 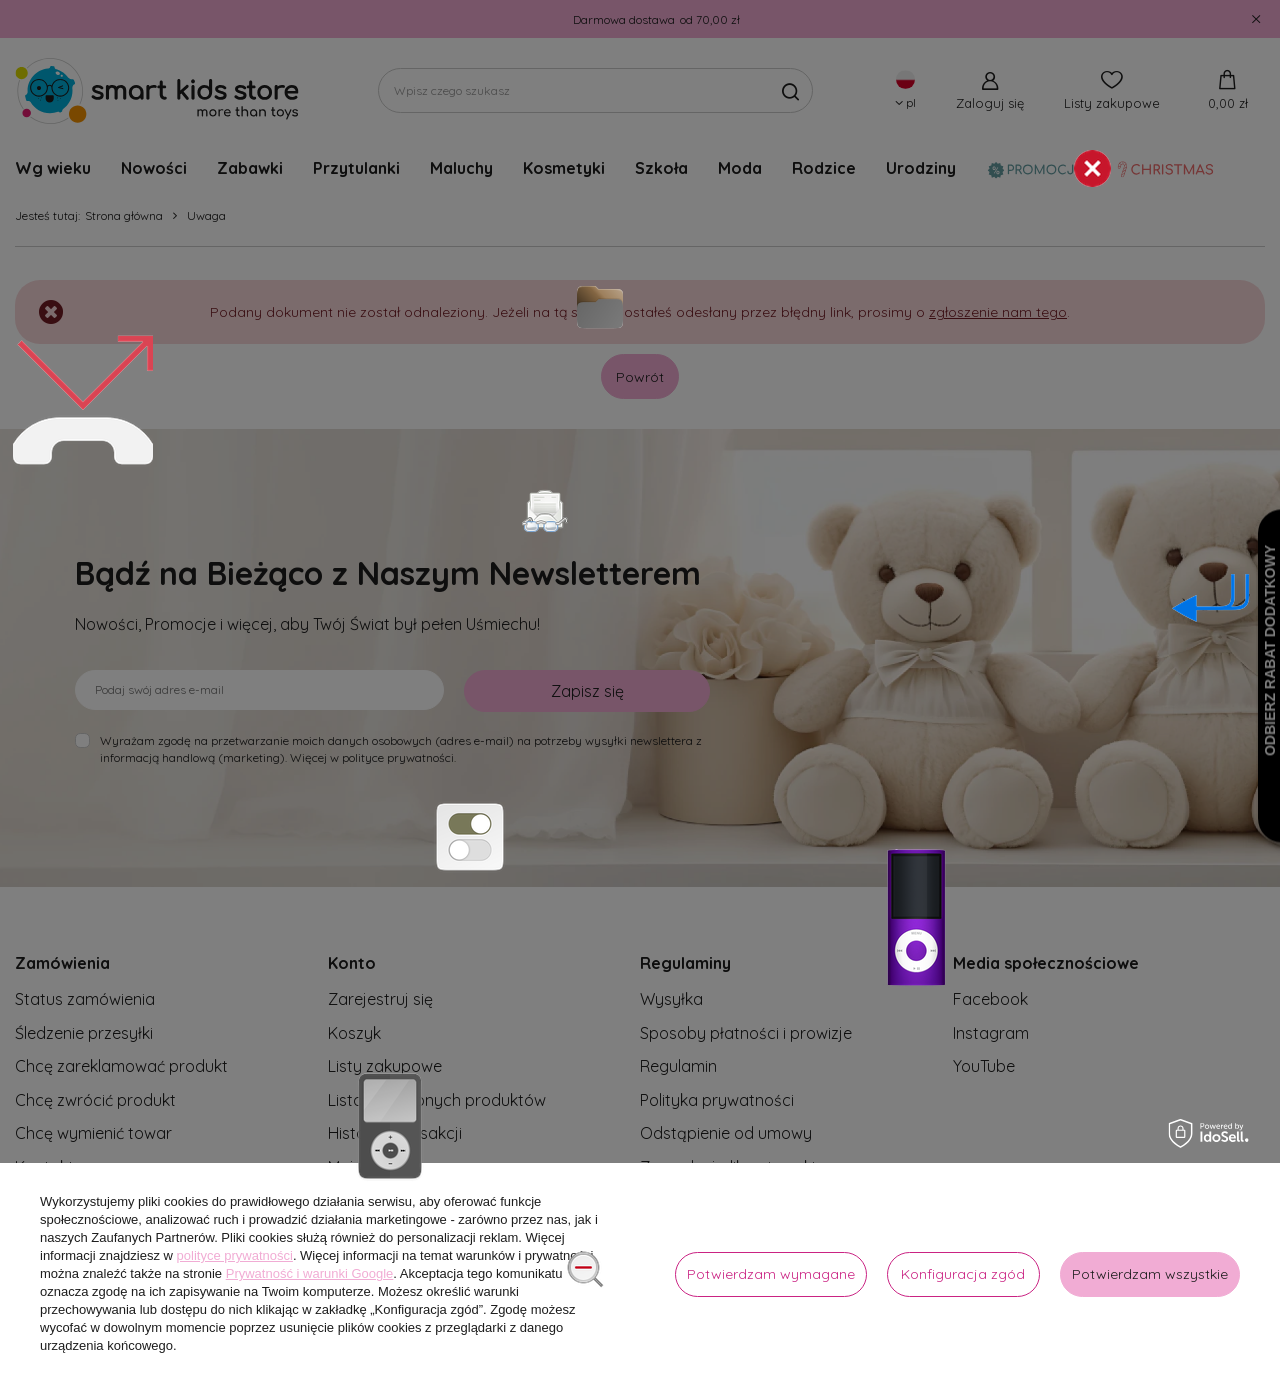 What do you see at coordinates (1209, 597) in the screenshot?
I see `reply to all recipients of an email` at bounding box center [1209, 597].